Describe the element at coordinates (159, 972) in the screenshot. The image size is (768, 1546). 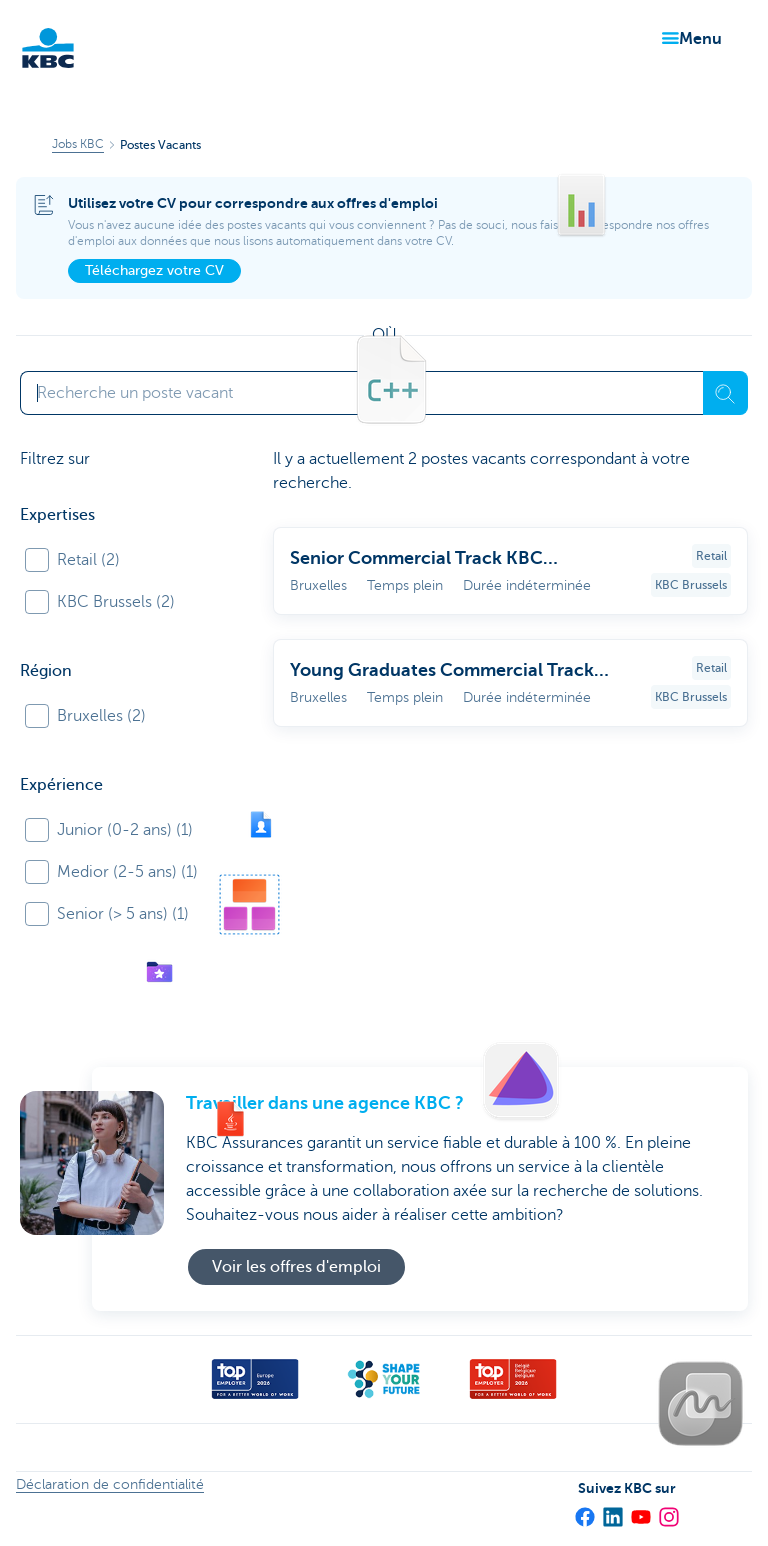
I see `open telegram premium files folder` at that location.